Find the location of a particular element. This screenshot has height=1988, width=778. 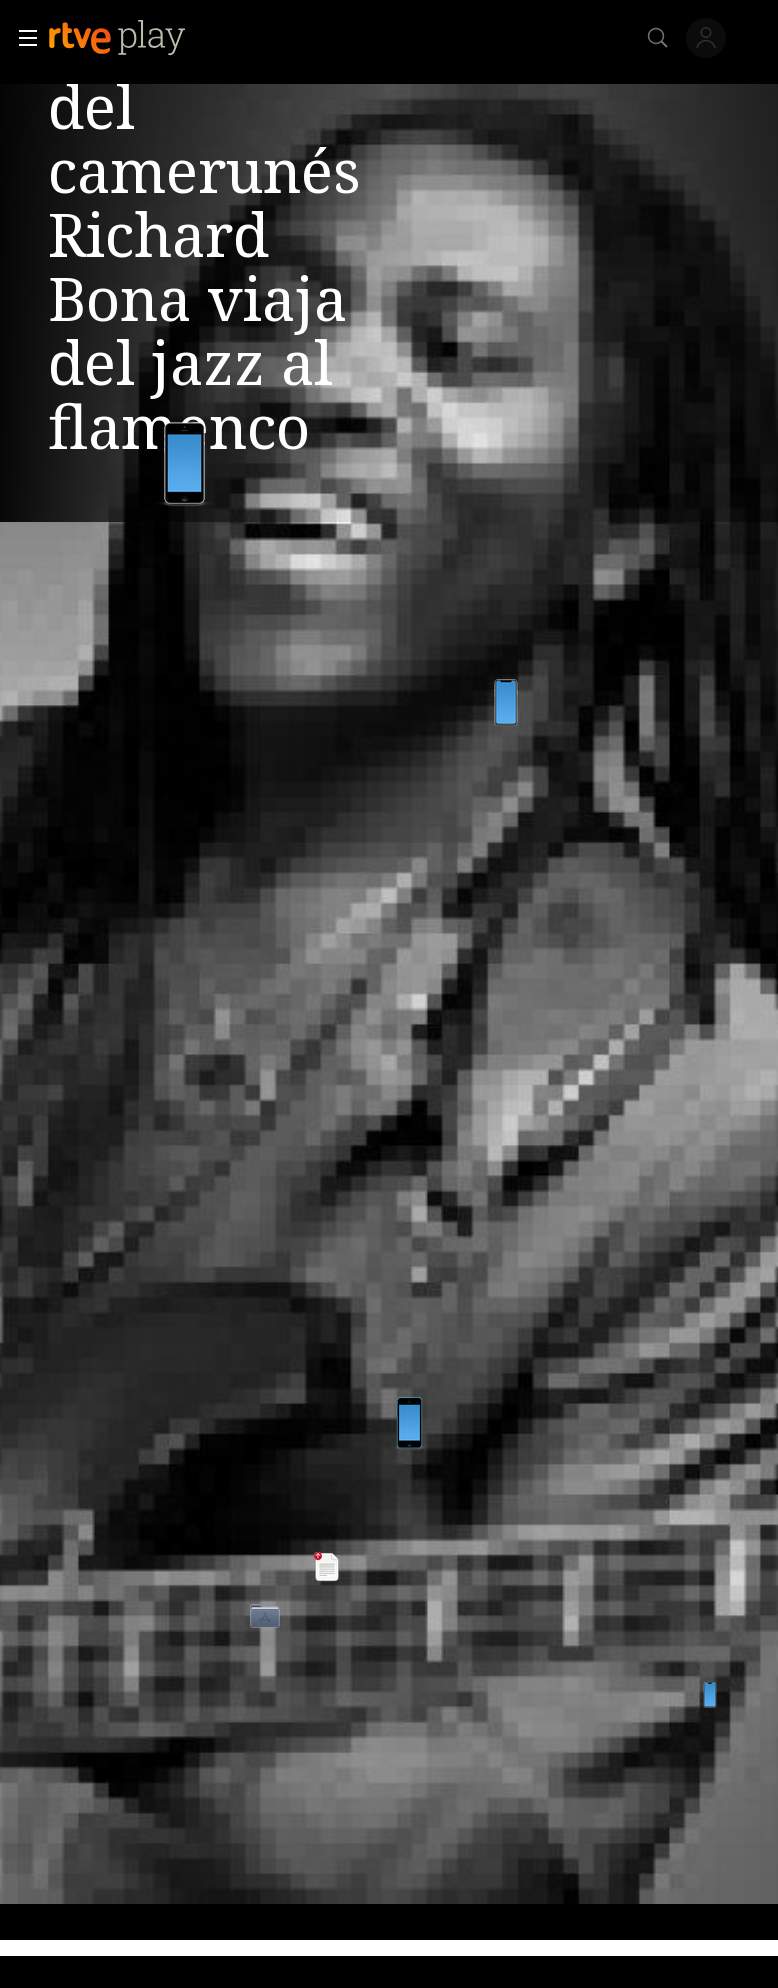

indicates a connected iPhone device is located at coordinates (506, 703).